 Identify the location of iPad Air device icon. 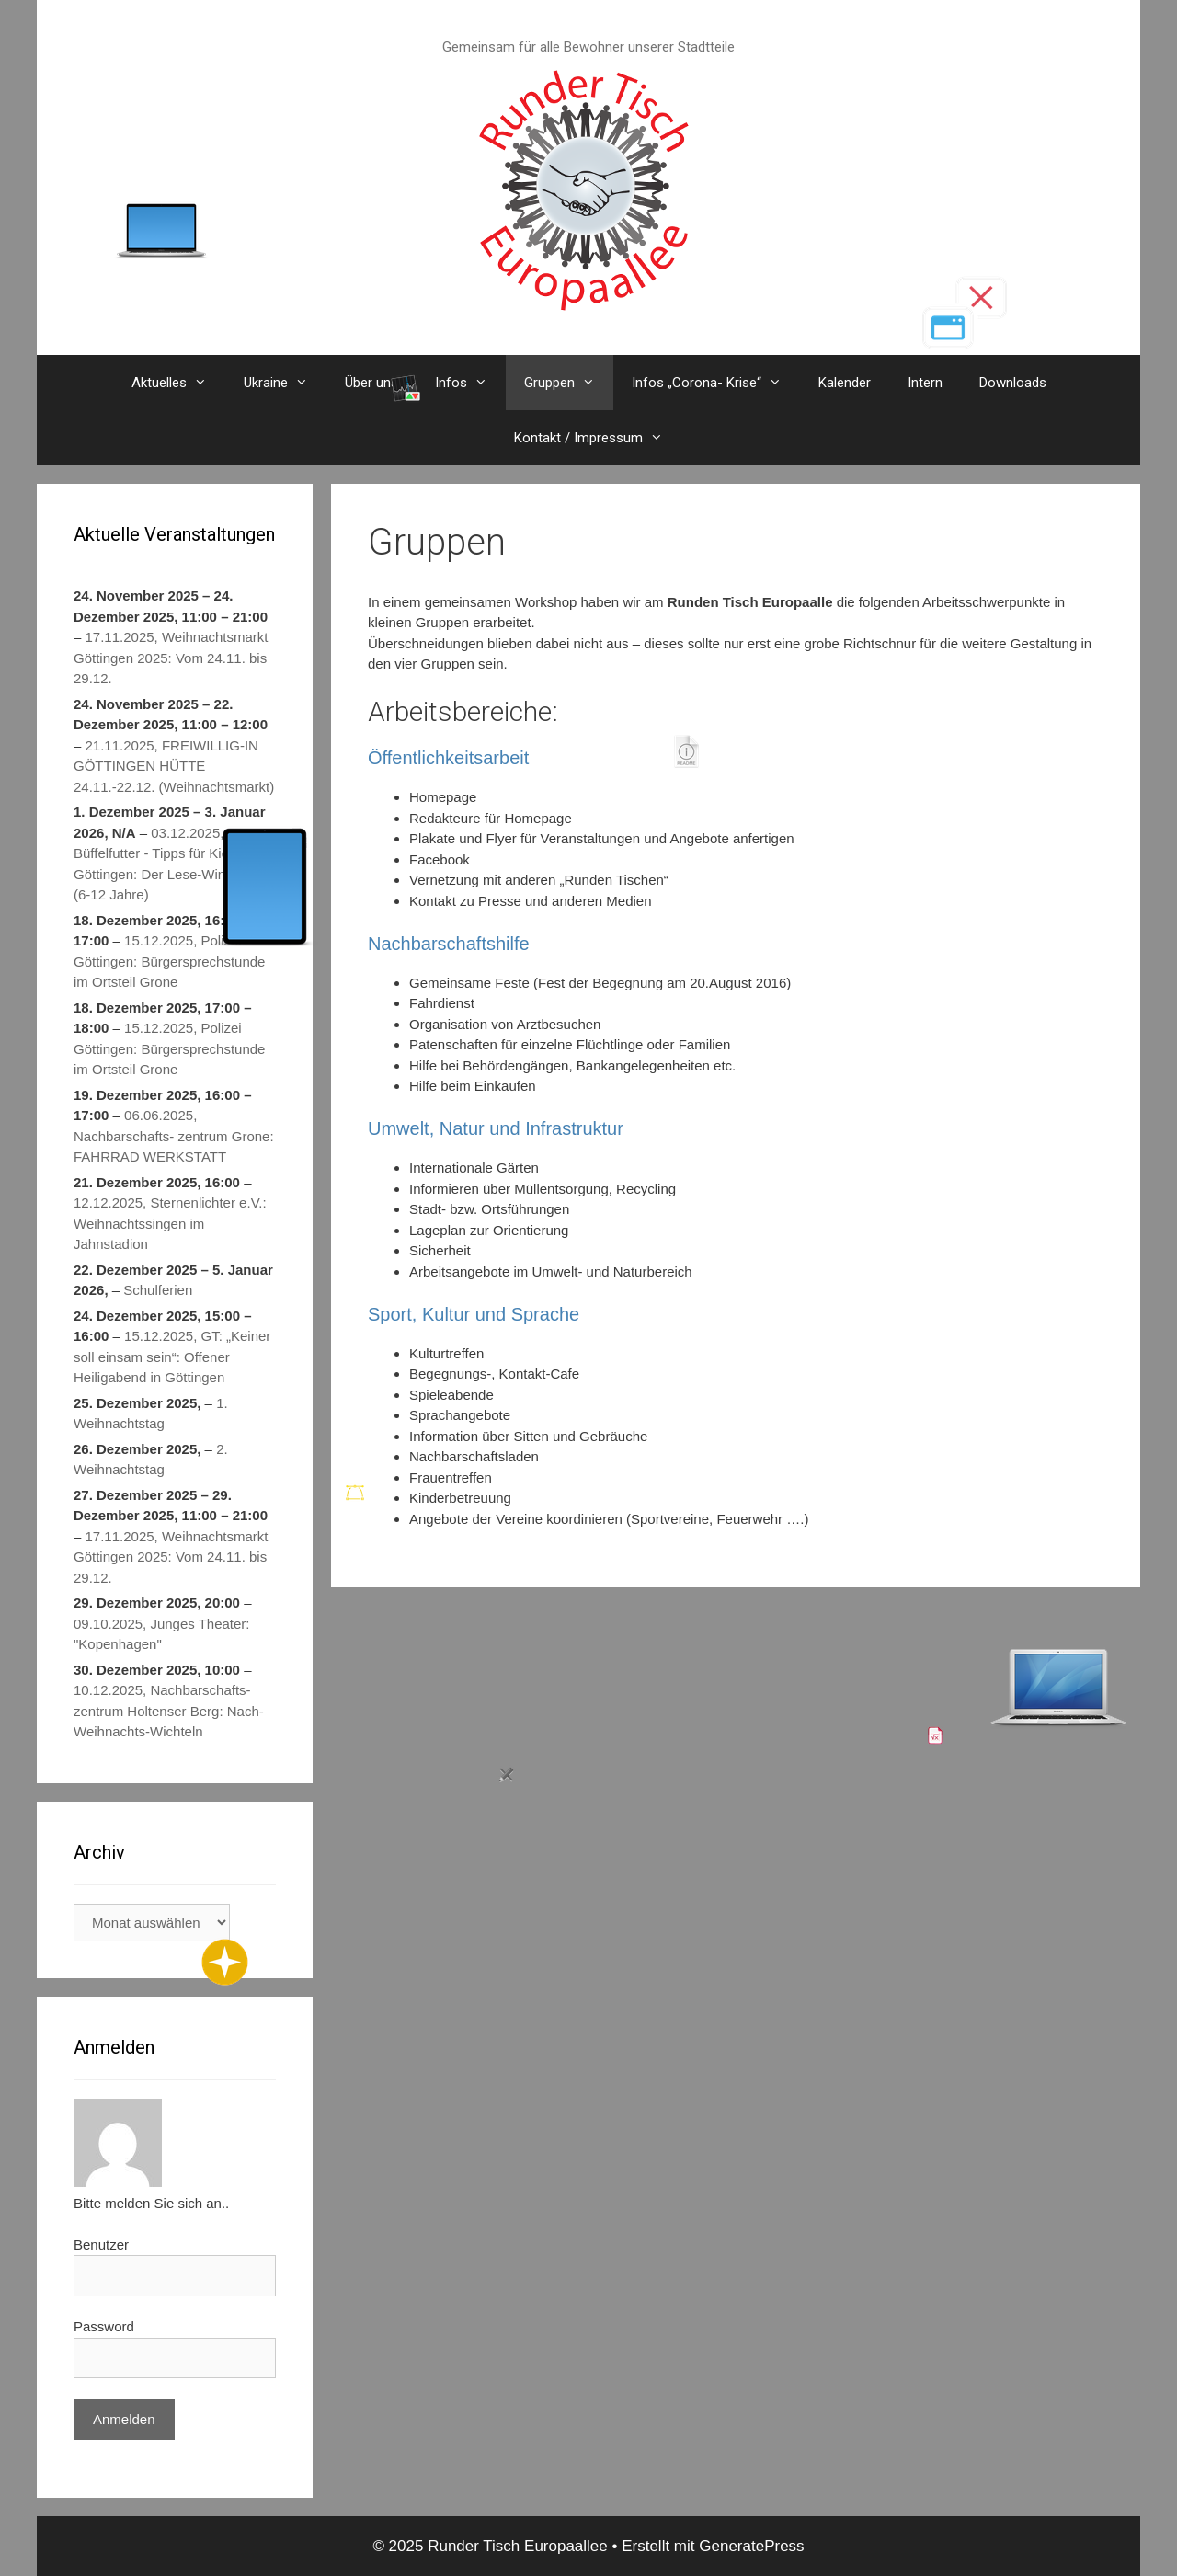
(265, 887).